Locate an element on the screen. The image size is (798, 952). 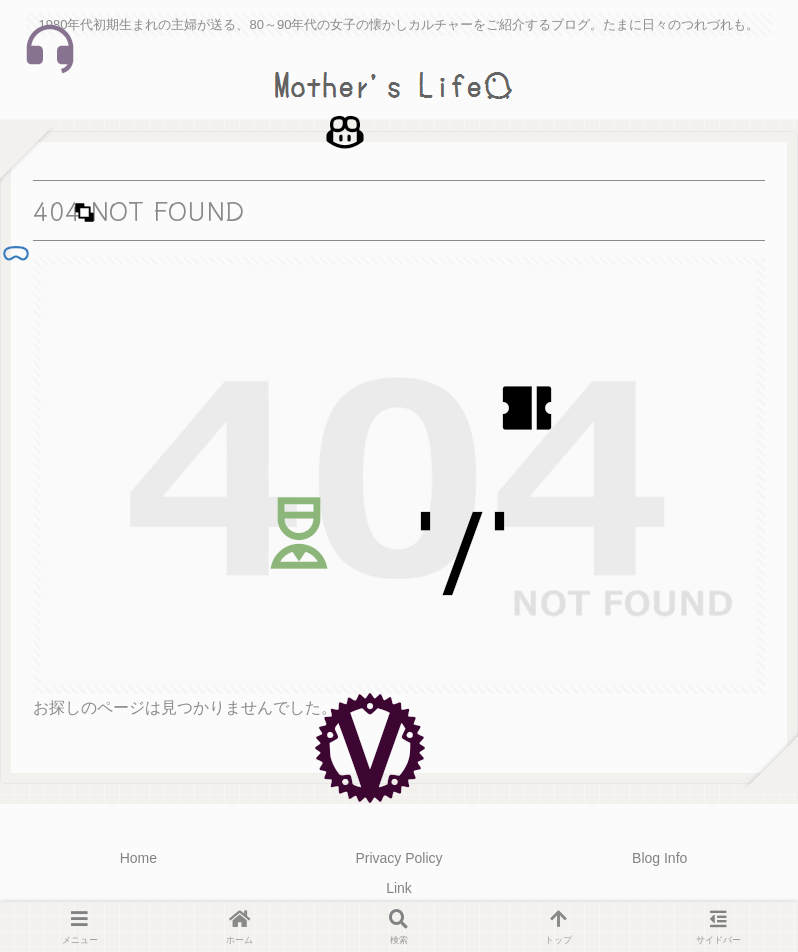
access nursing or medical staff information is located at coordinates (299, 533).